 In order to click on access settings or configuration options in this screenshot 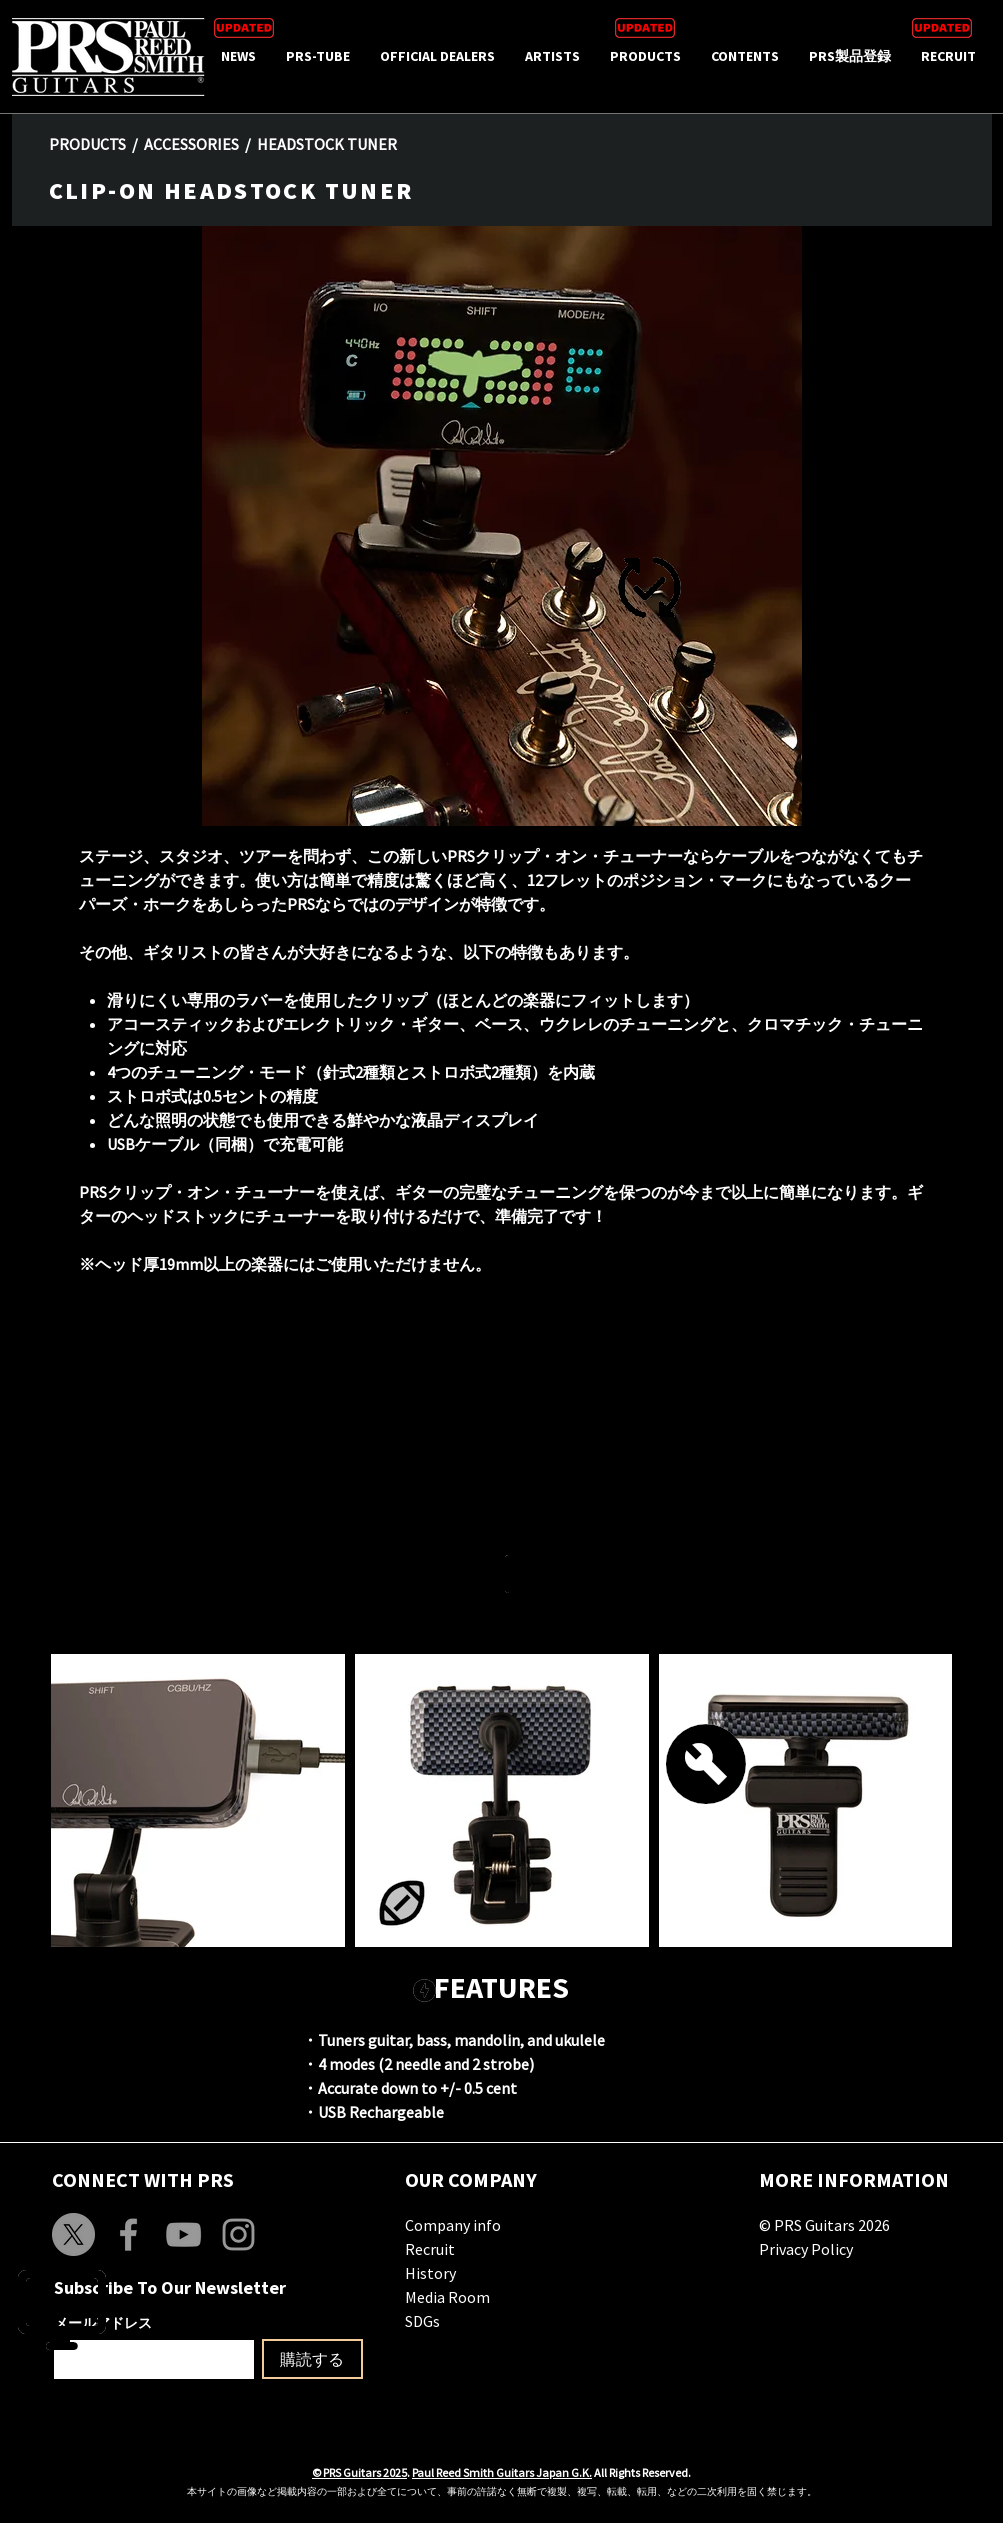, I will do `click(706, 1764)`.